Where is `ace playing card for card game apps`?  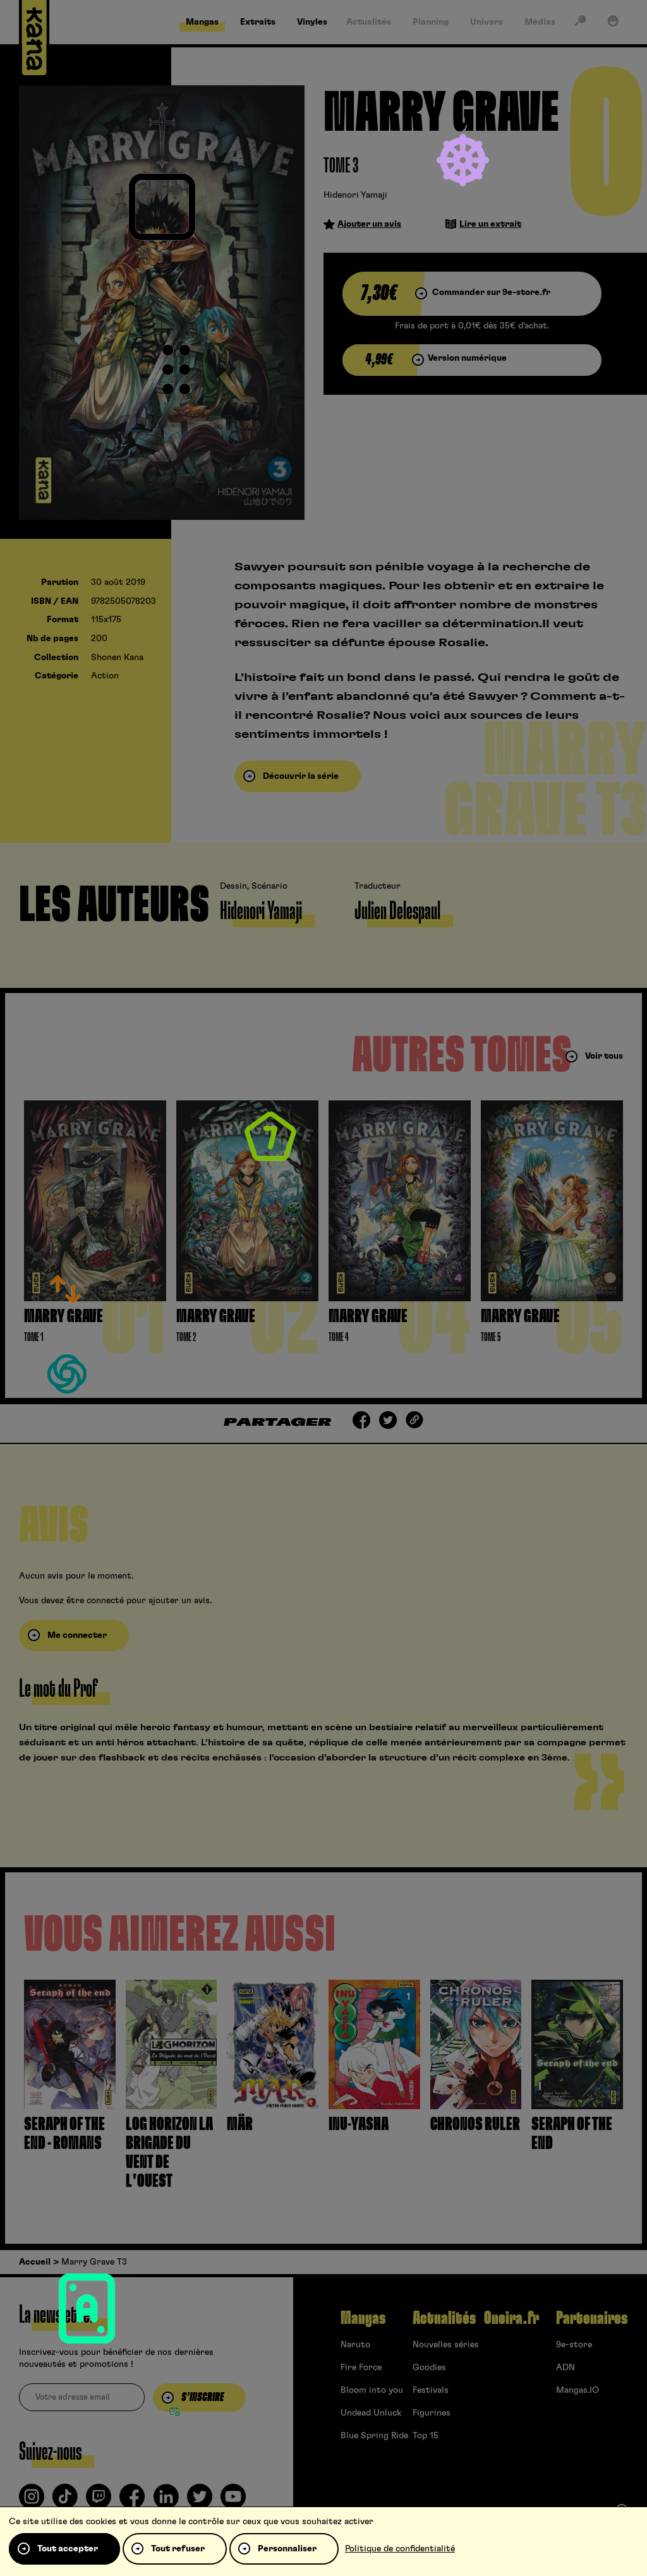
ace playing card for card game apps is located at coordinates (87, 2308).